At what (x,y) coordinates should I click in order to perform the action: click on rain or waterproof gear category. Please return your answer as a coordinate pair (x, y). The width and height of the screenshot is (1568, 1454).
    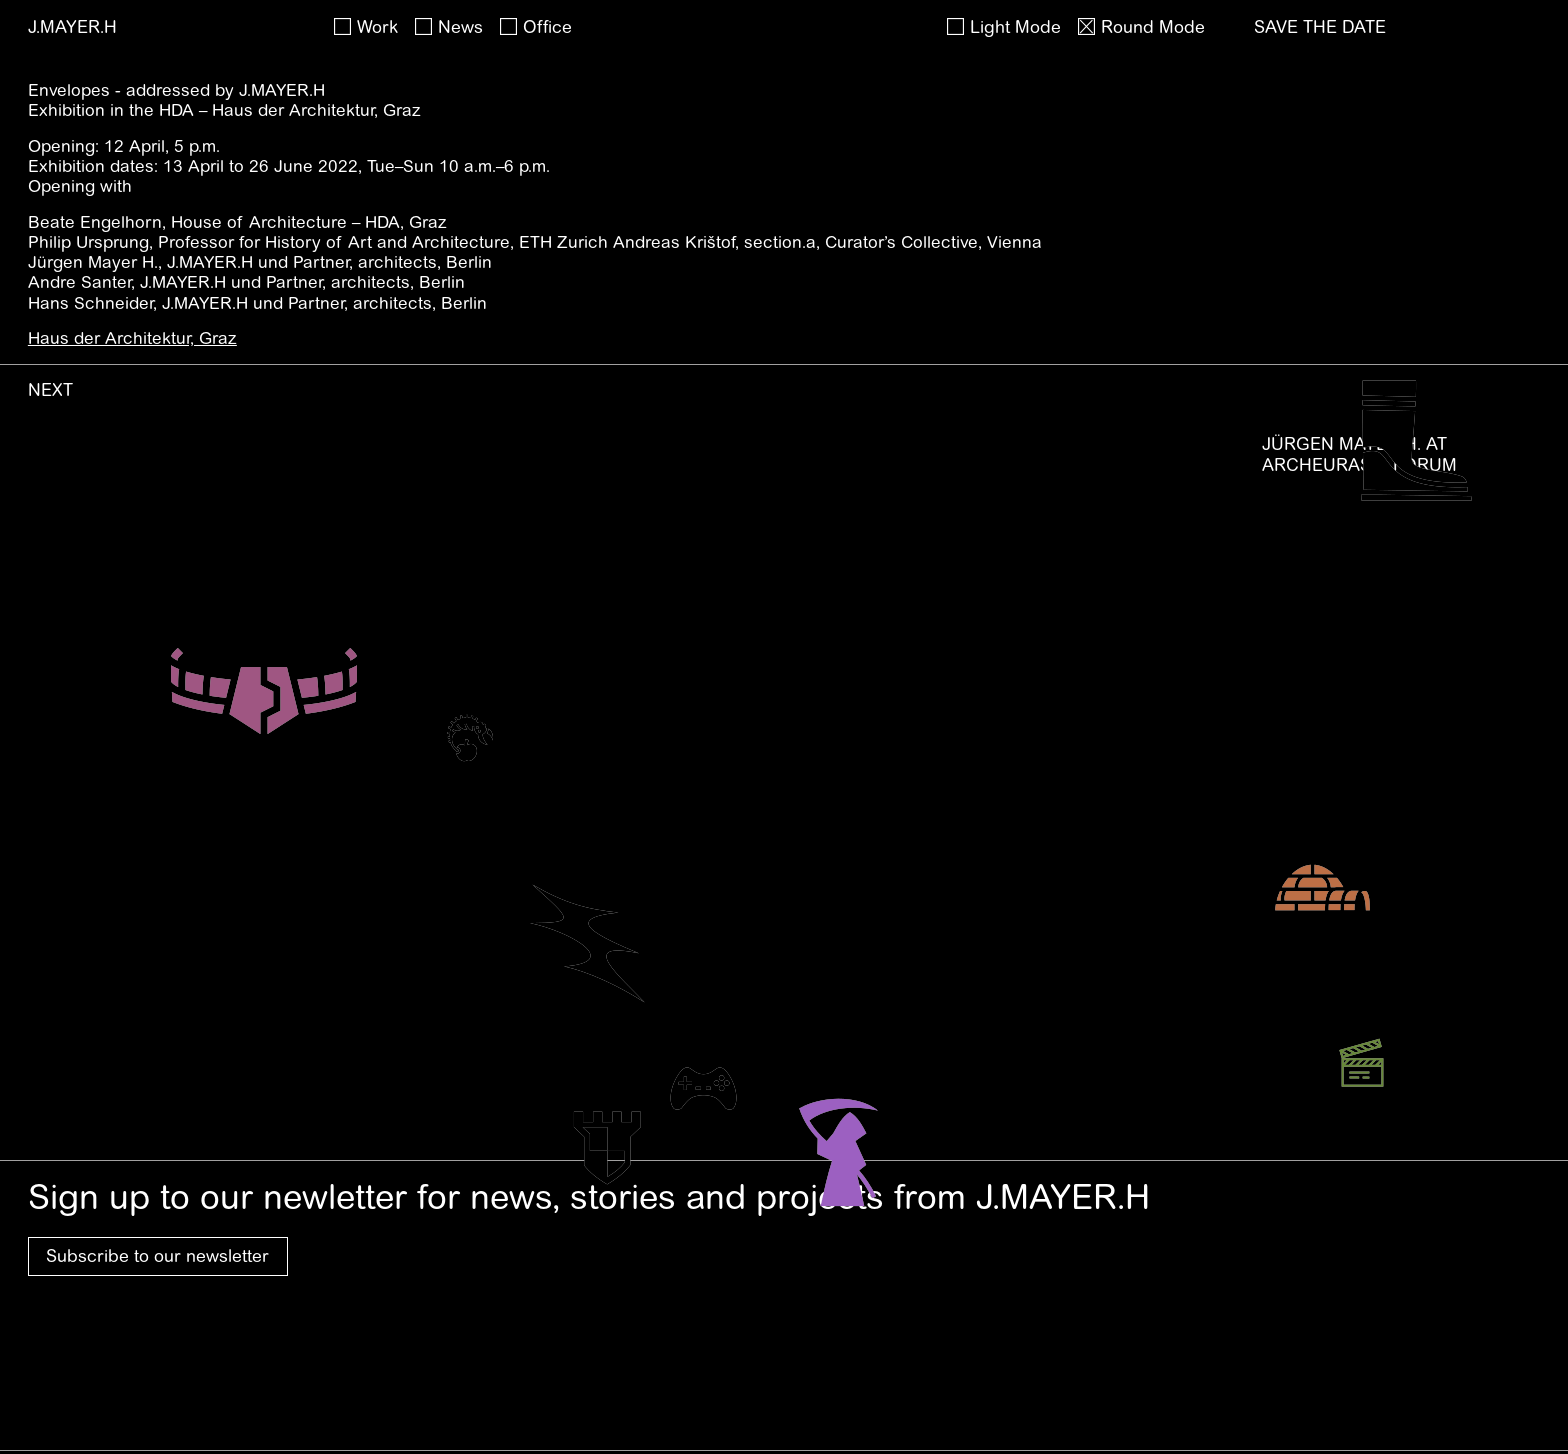
    Looking at the image, I should click on (1416, 440).